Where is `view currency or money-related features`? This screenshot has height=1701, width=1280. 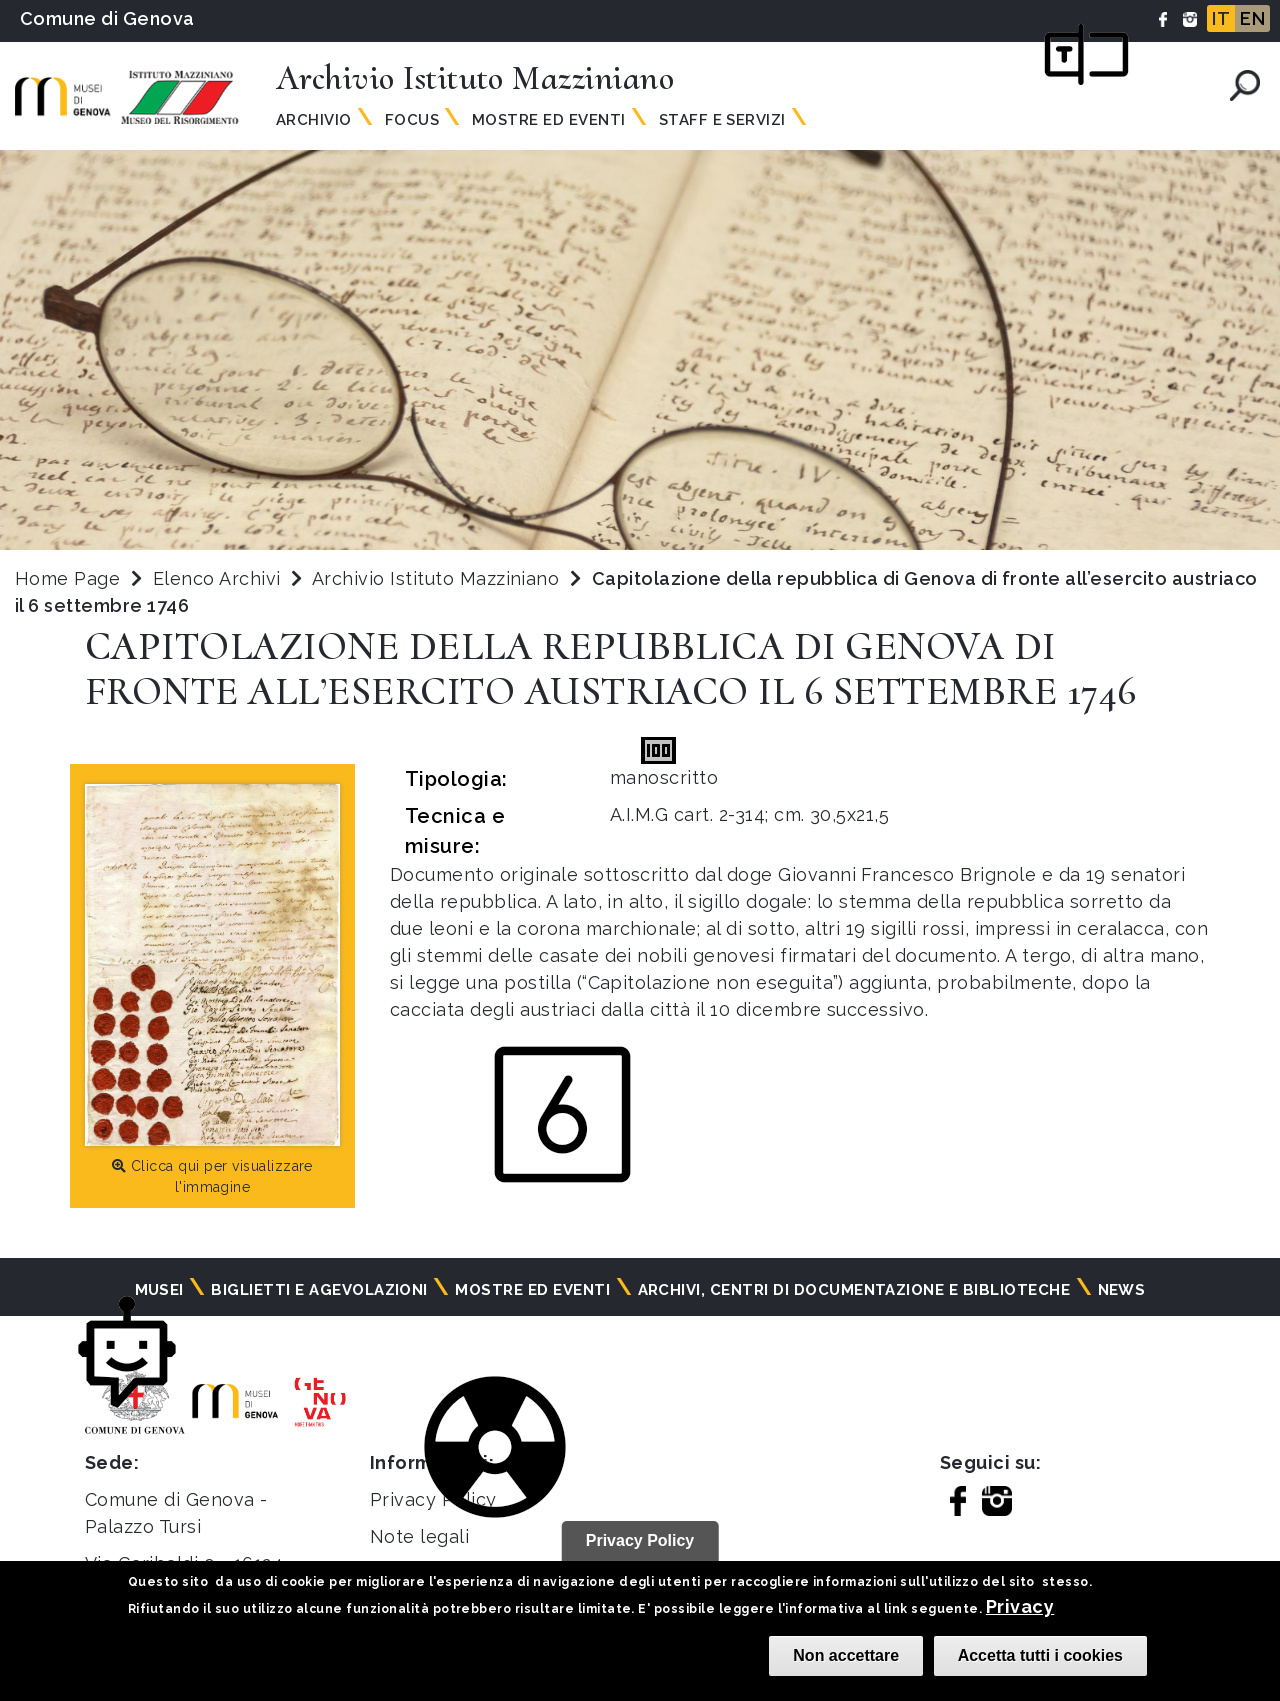 view currency or money-related features is located at coordinates (658, 750).